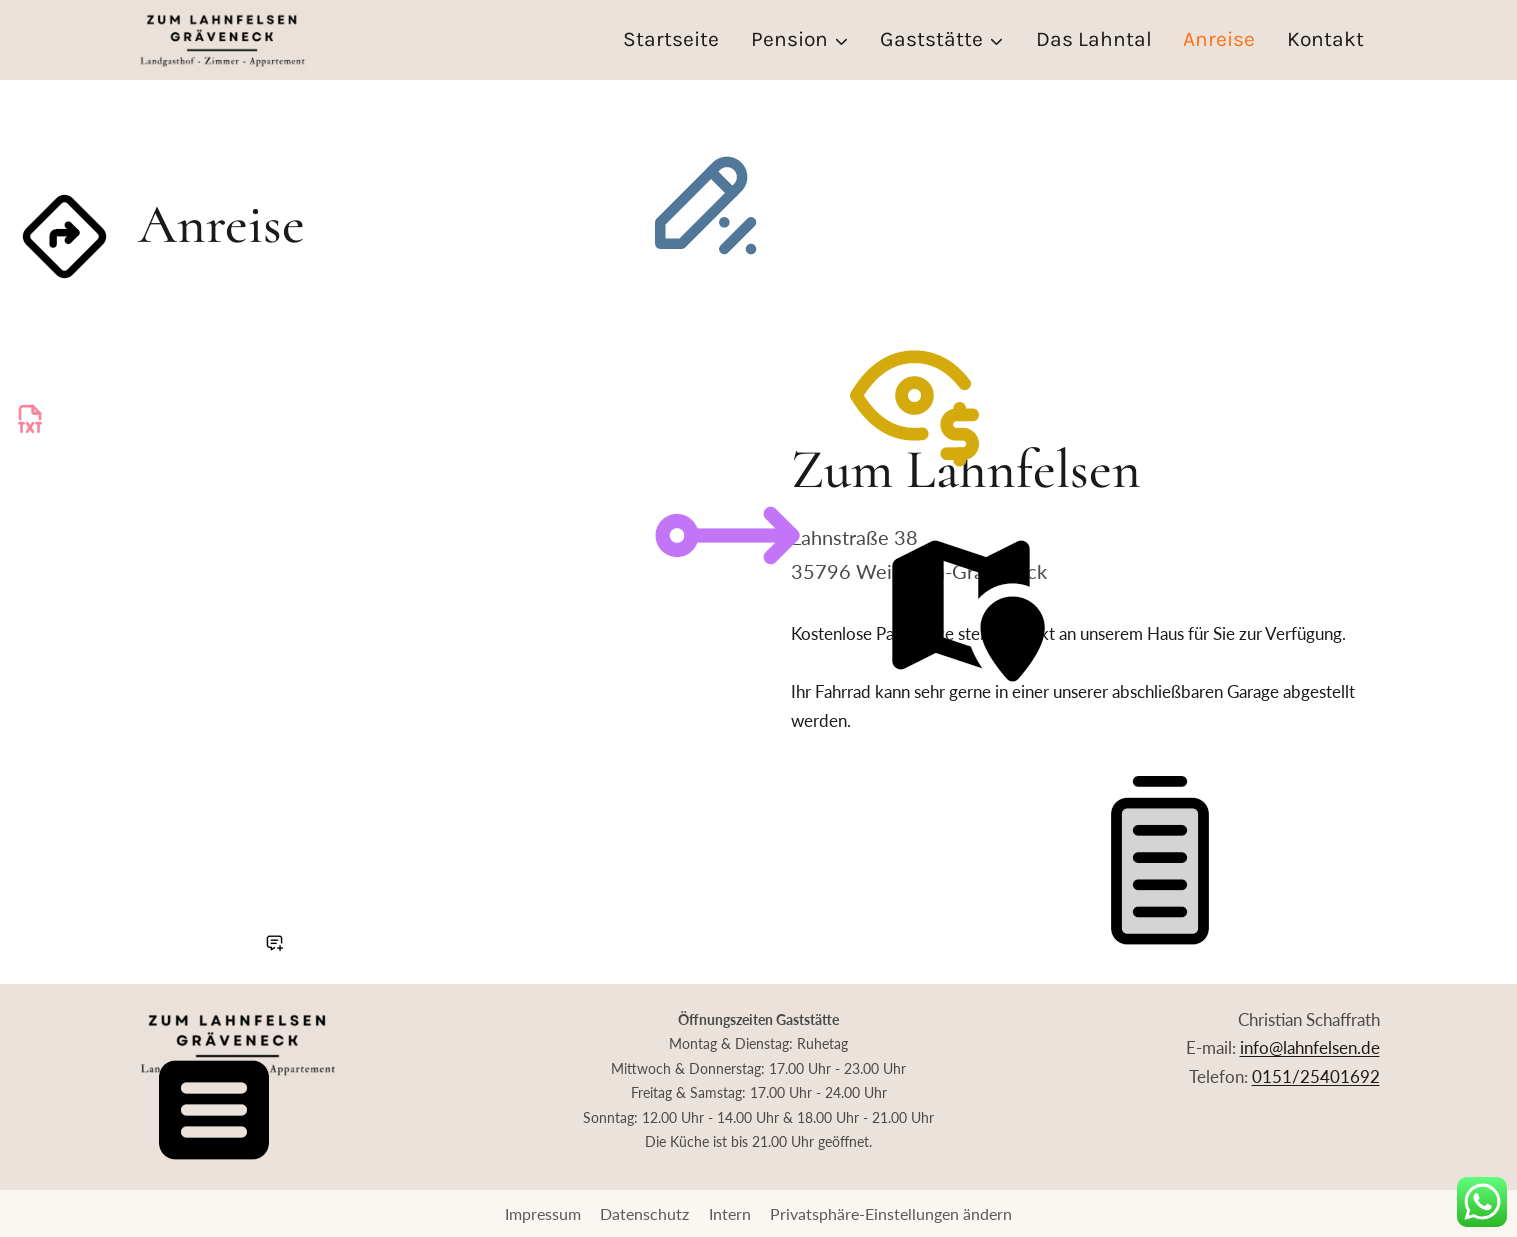 The width and height of the screenshot is (1517, 1237). What do you see at coordinates (1160, 863) in the screenshot?
I see `indicates battery is fully charged` at bounding box center [1160, 863].